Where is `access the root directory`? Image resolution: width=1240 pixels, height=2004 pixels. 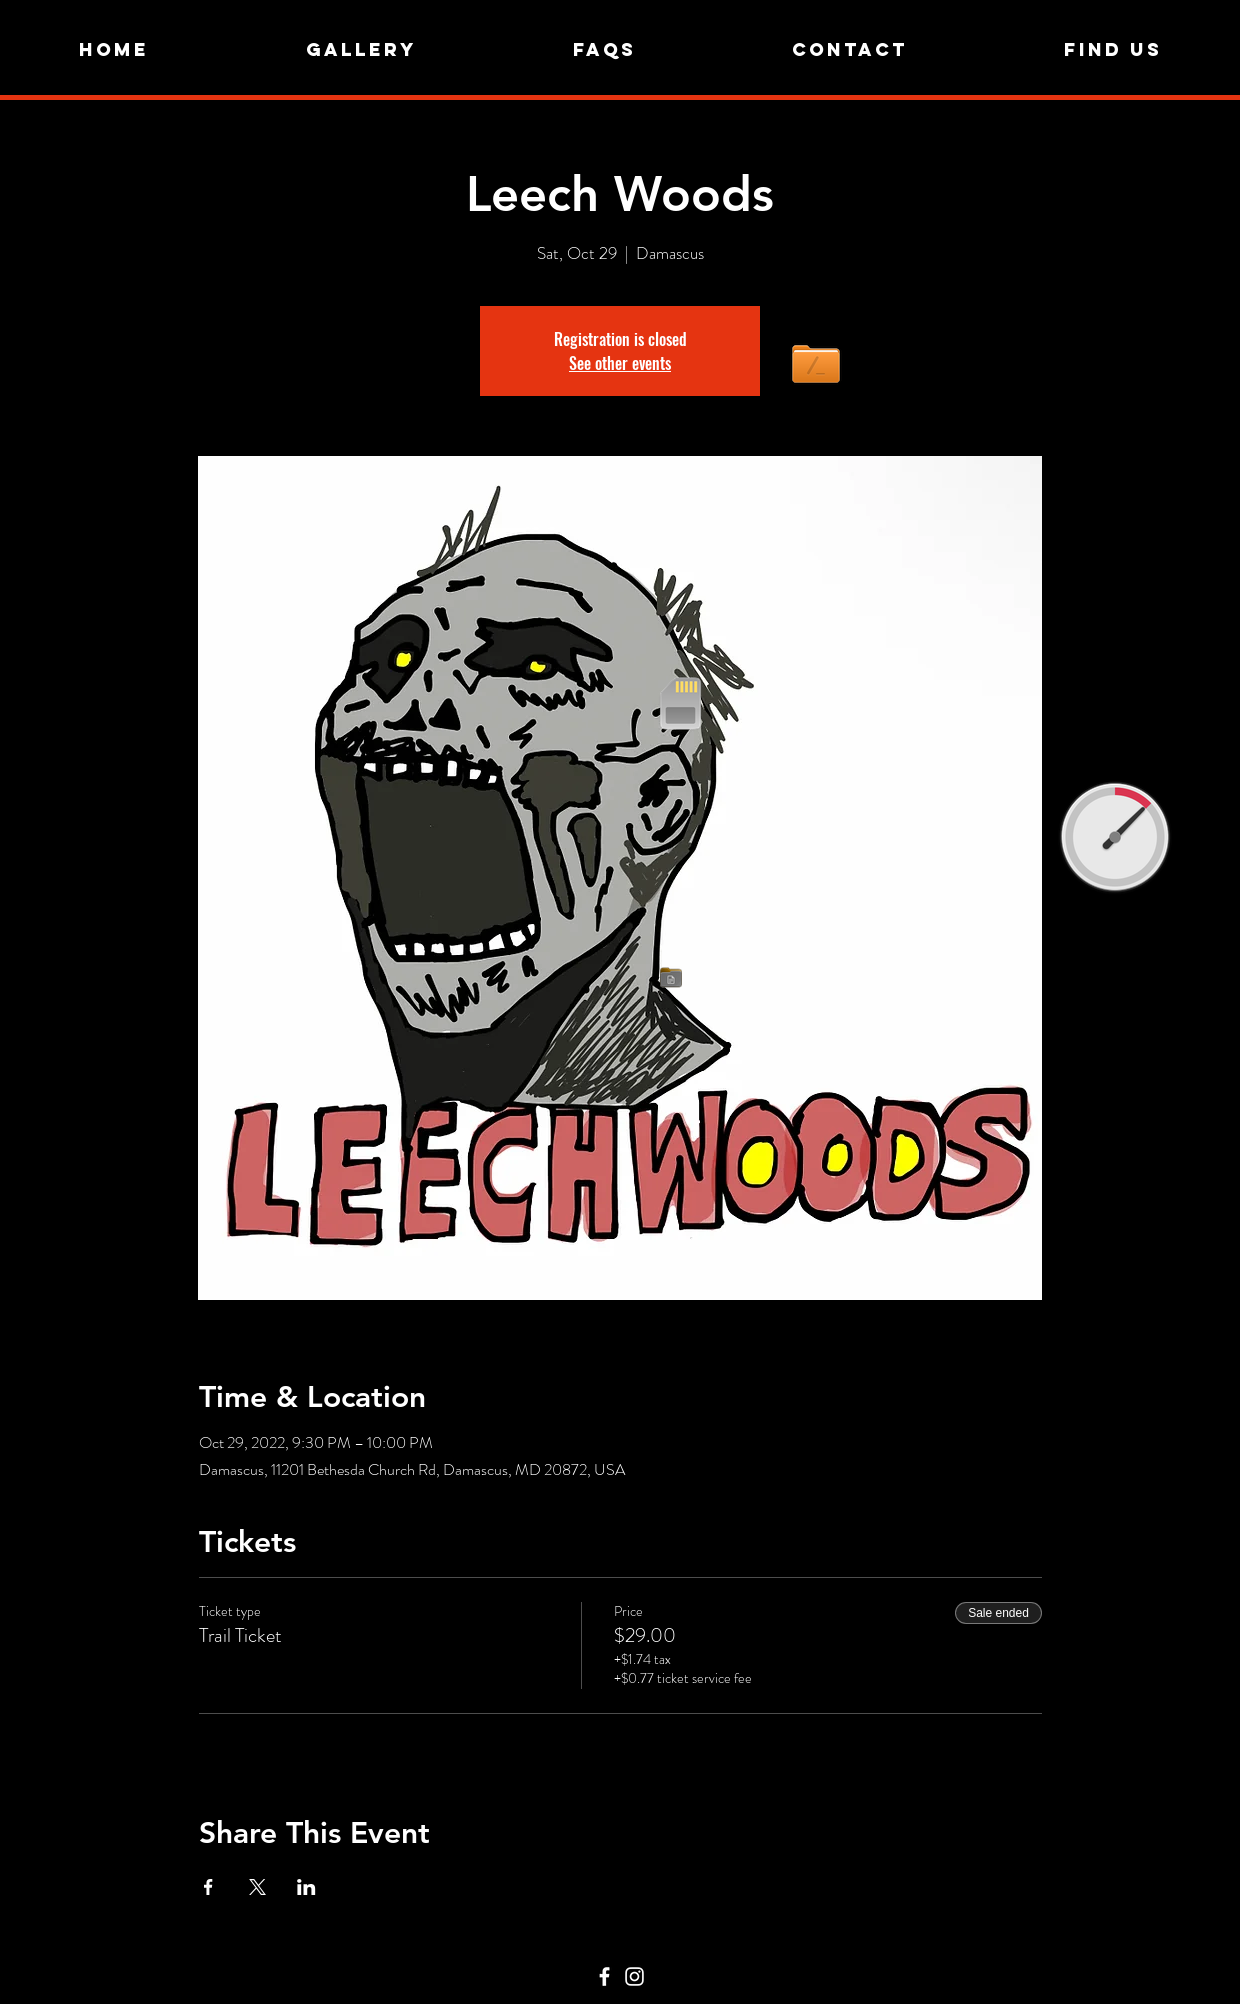
access the root directory is located at coordinates (816, 364).